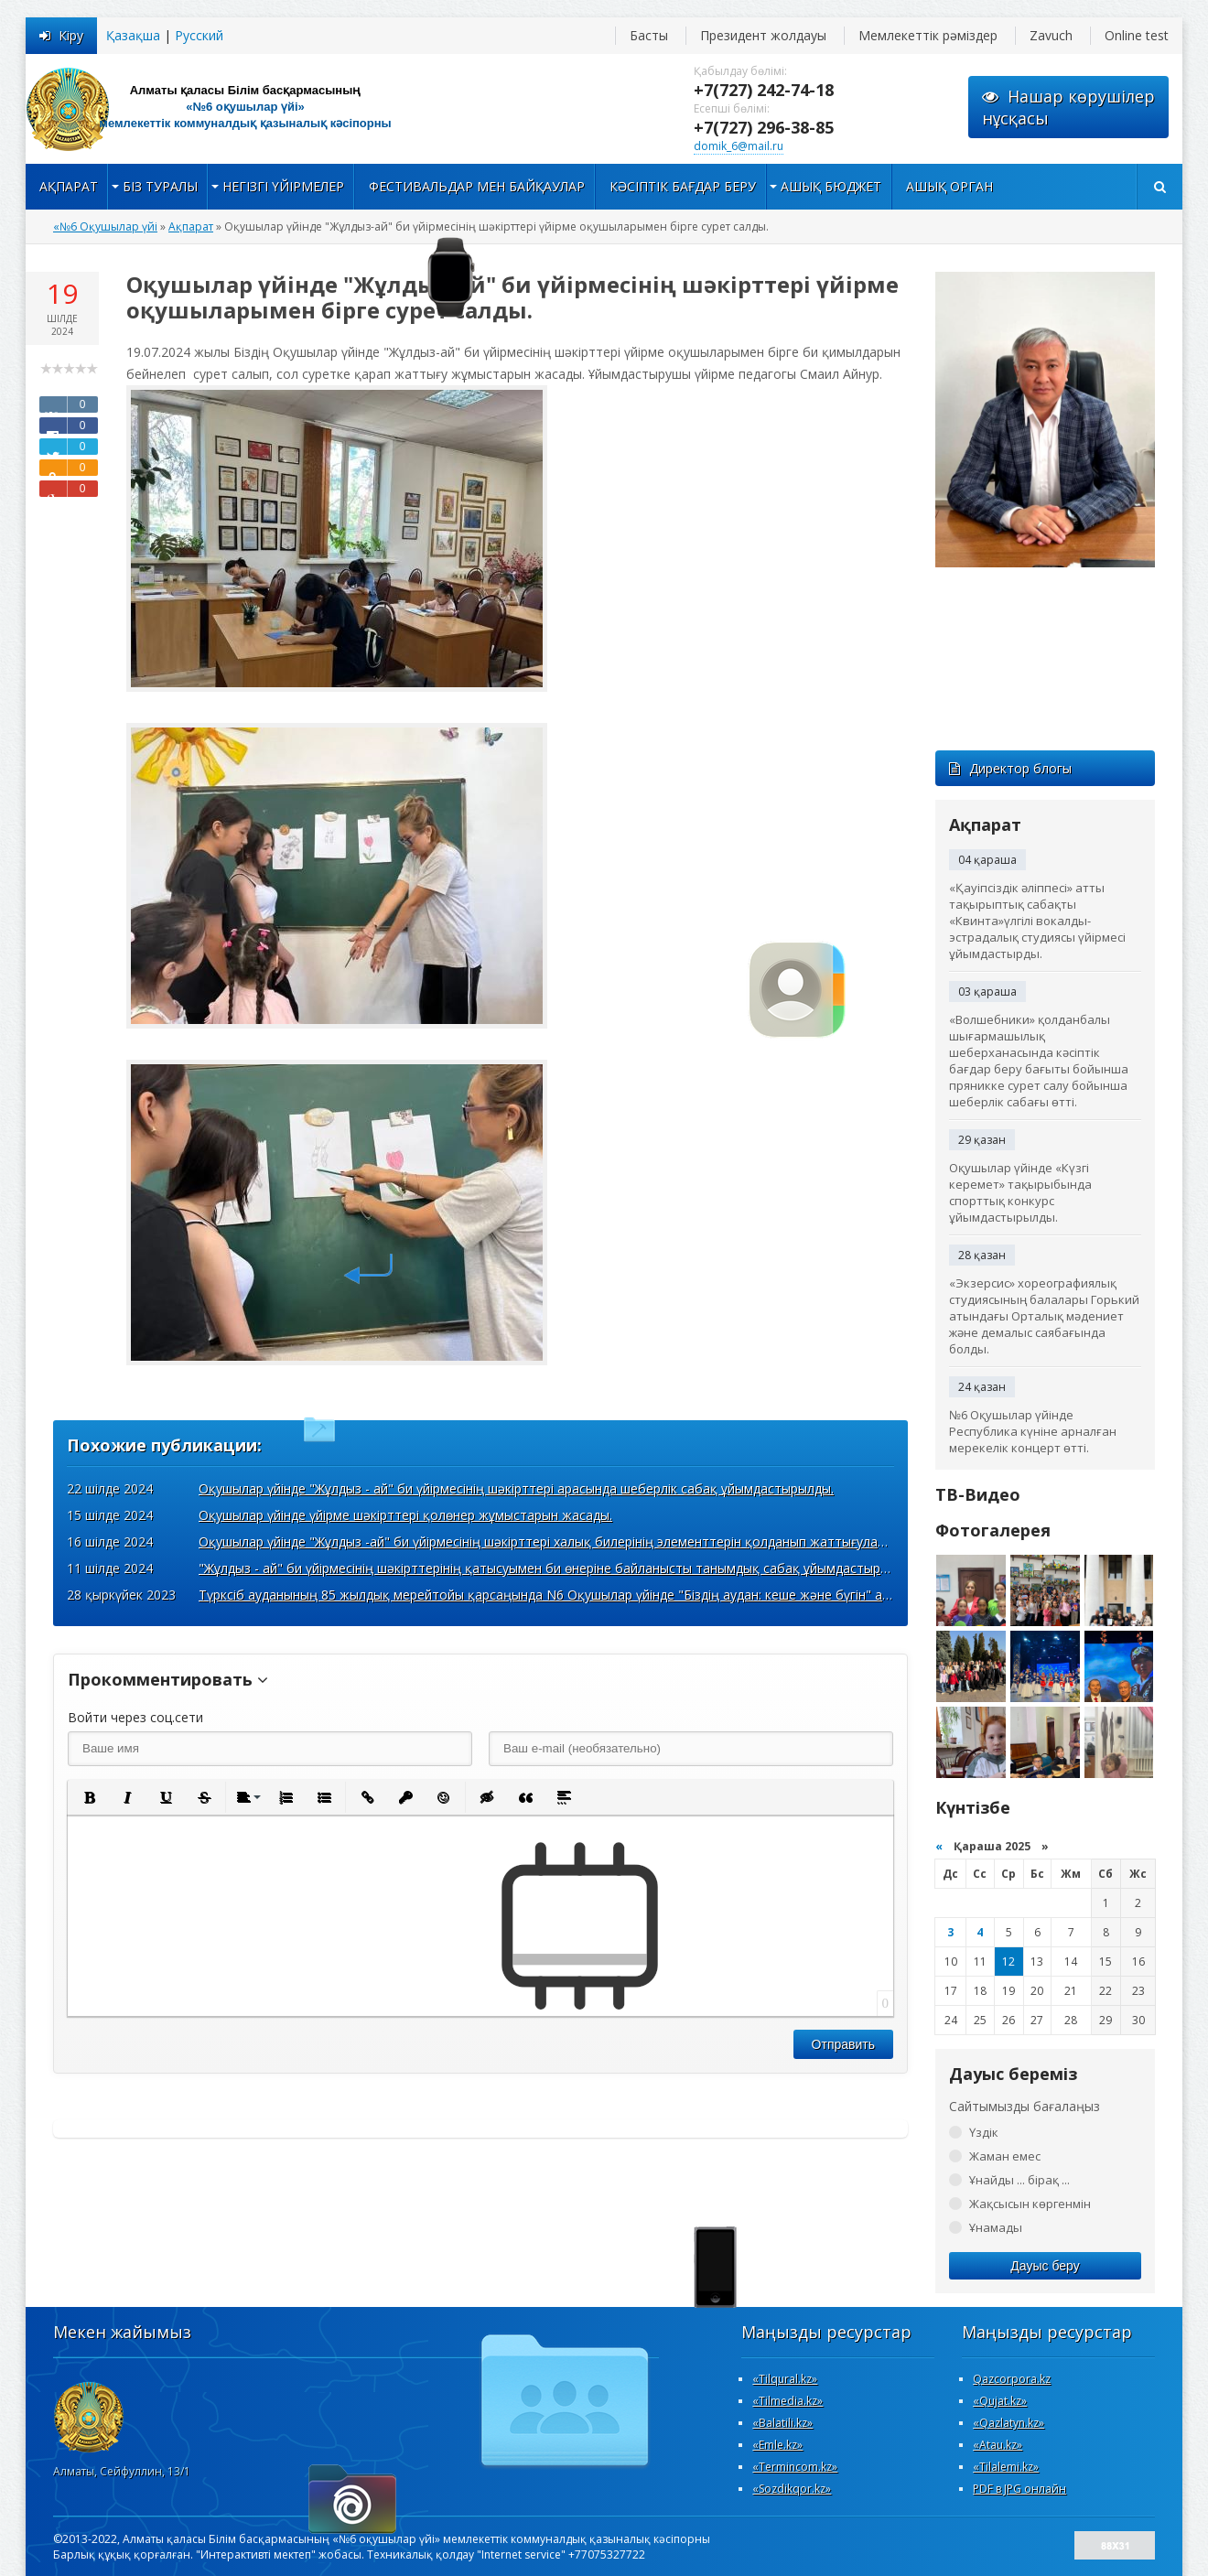 This screenshot has width=1208, height=2576. Describe the element at coordinates (579, 1920) in the screenshot. I see `view system hardware information` at that location.